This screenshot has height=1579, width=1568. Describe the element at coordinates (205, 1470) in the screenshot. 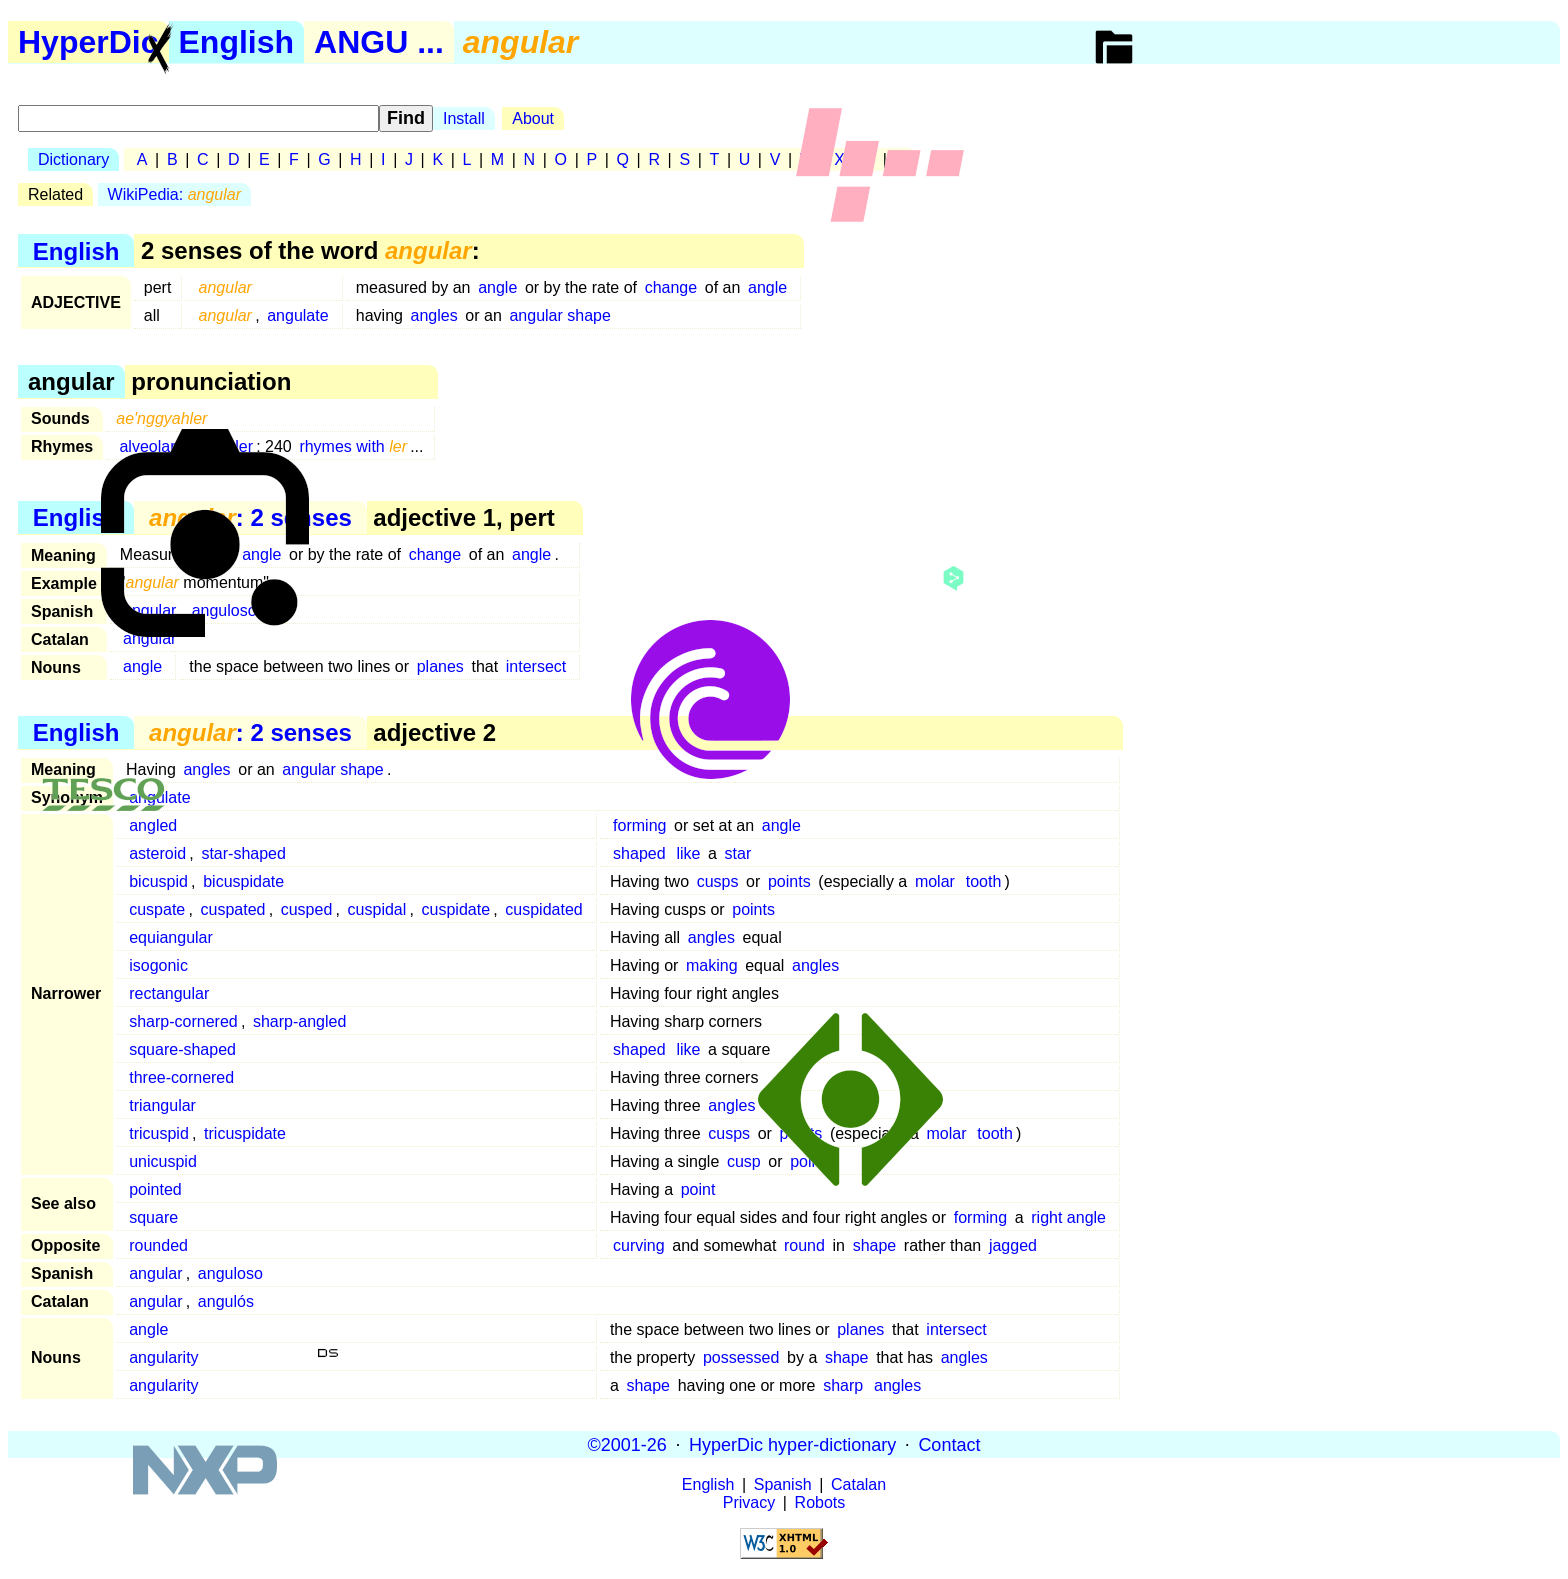

I see `NXP Semiconductors company logo` at that location.